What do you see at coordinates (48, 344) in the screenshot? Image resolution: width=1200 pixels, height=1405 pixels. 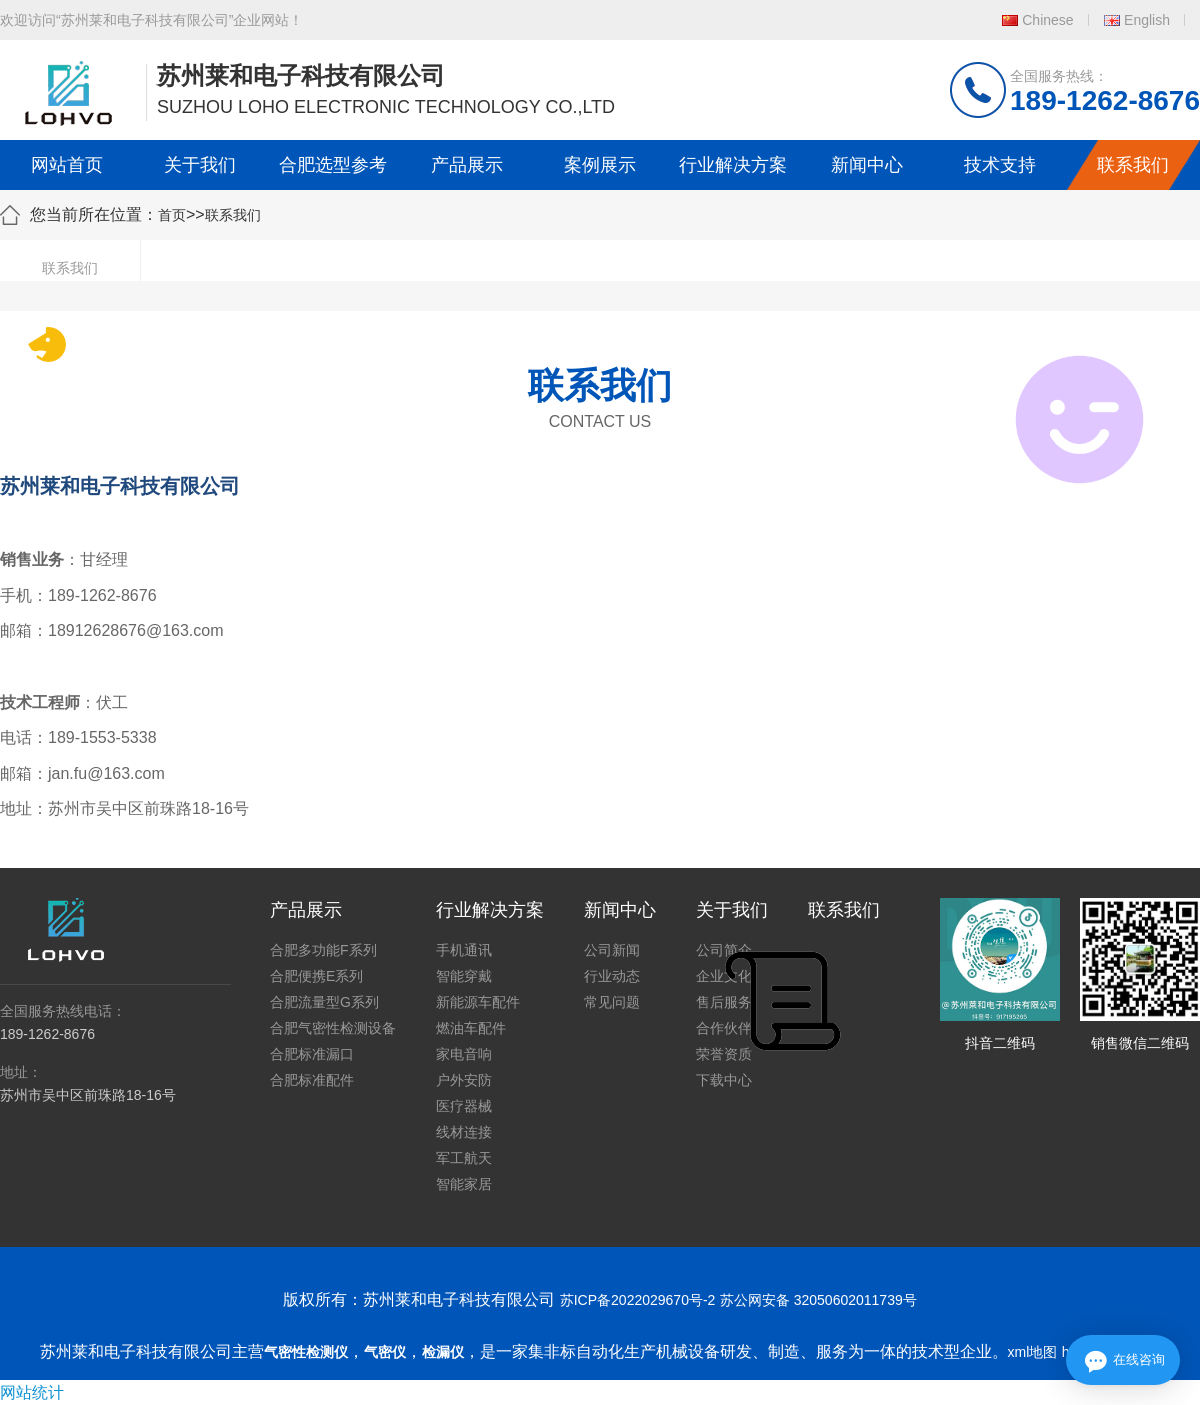 I see `access equestrian or horse-related features` at bounding box center [48, 344].